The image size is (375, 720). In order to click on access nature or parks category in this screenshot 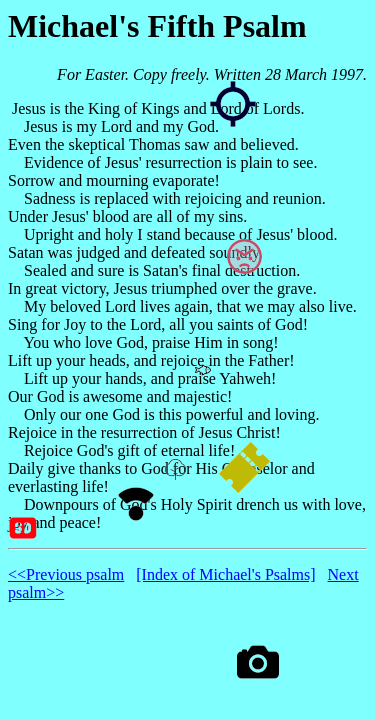, I will do `click(175, 469)`.